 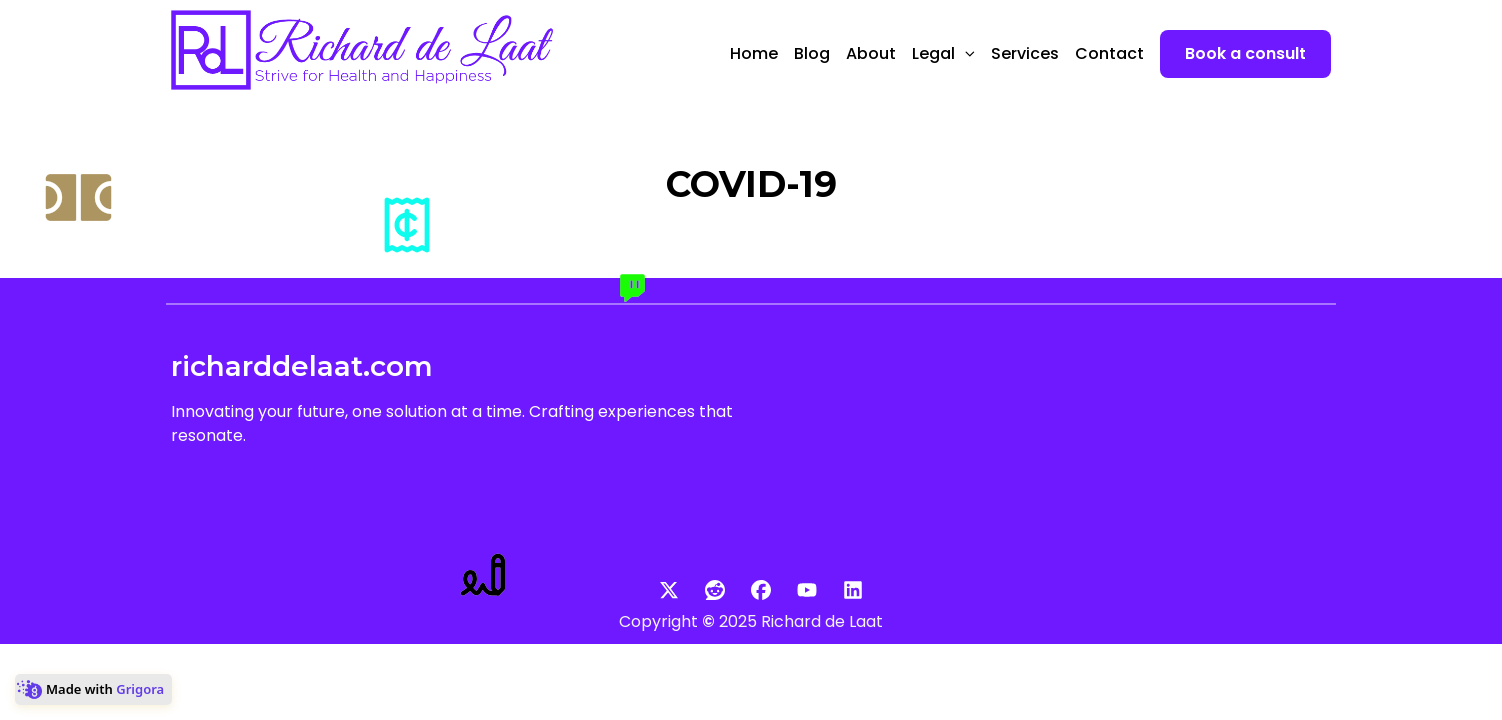 What do you see at coordinates (632, 286) in the screenshot?
I see `open Twitch app` at bounding box center [632, 286].